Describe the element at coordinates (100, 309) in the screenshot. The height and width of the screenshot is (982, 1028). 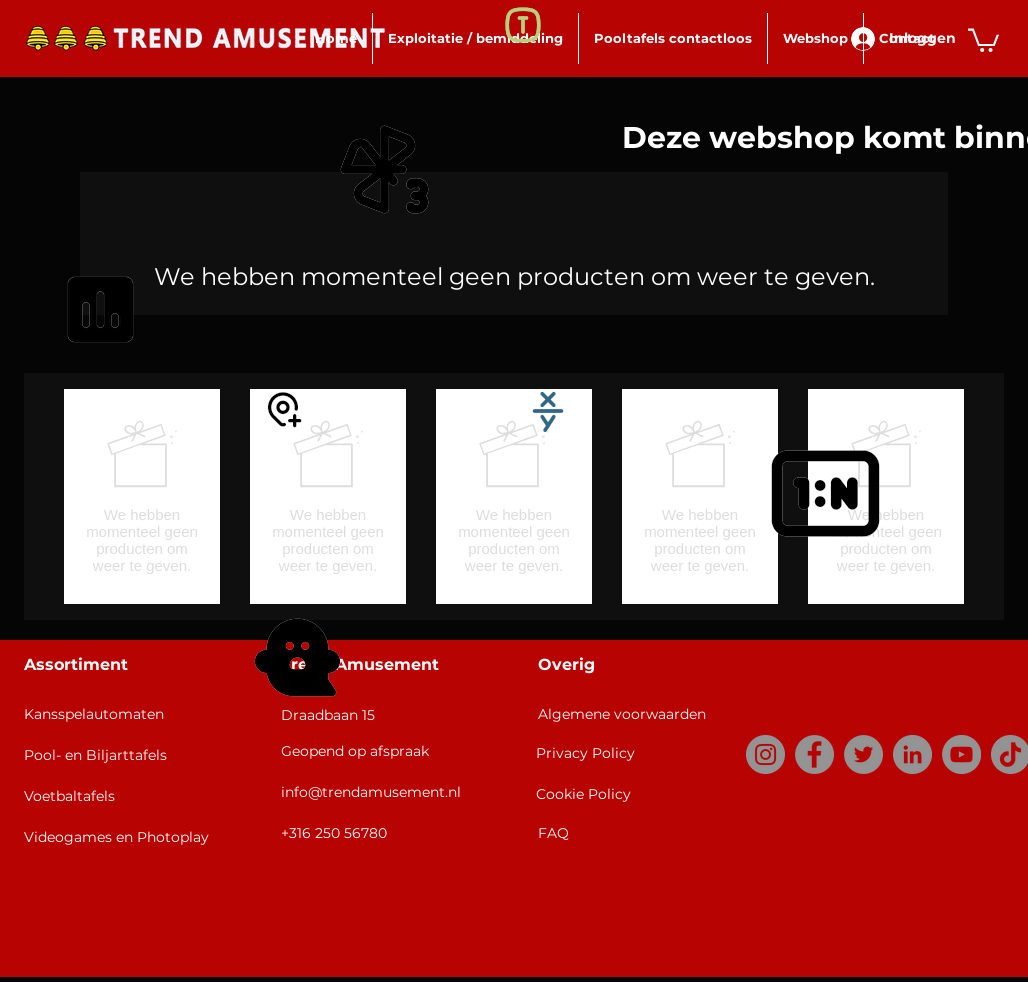
I see `view analytics and reports` at that location.